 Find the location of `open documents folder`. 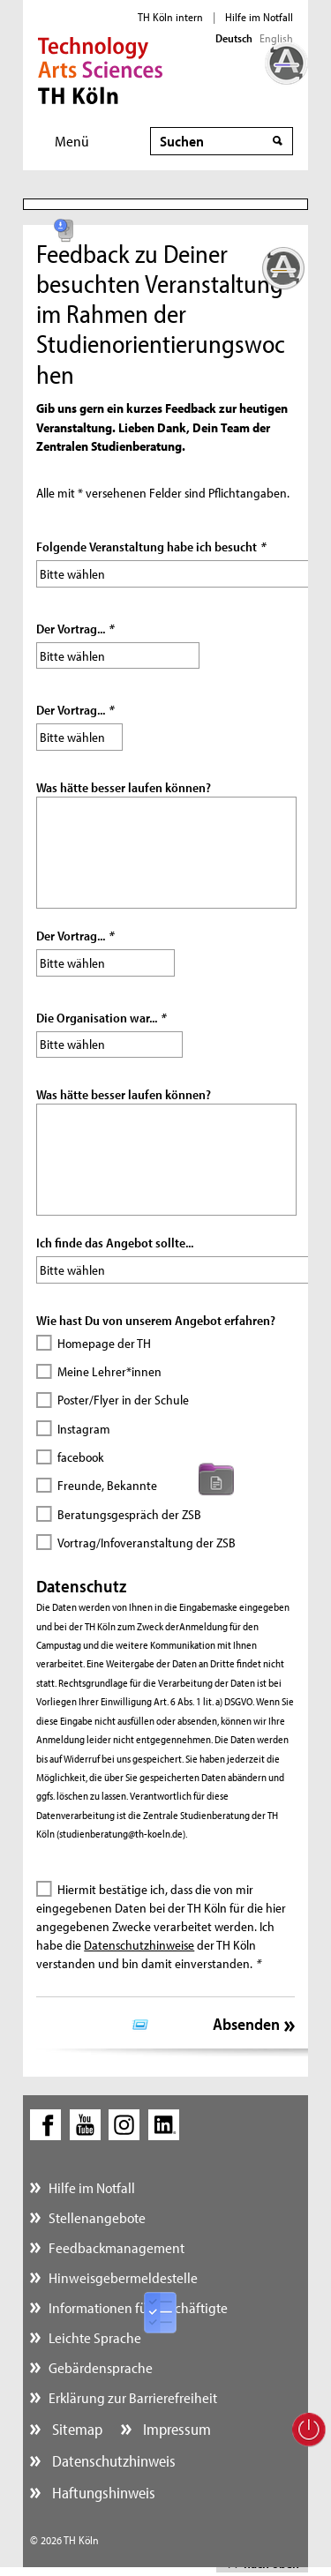

open documents folder is located at coordinates (216, 1479).